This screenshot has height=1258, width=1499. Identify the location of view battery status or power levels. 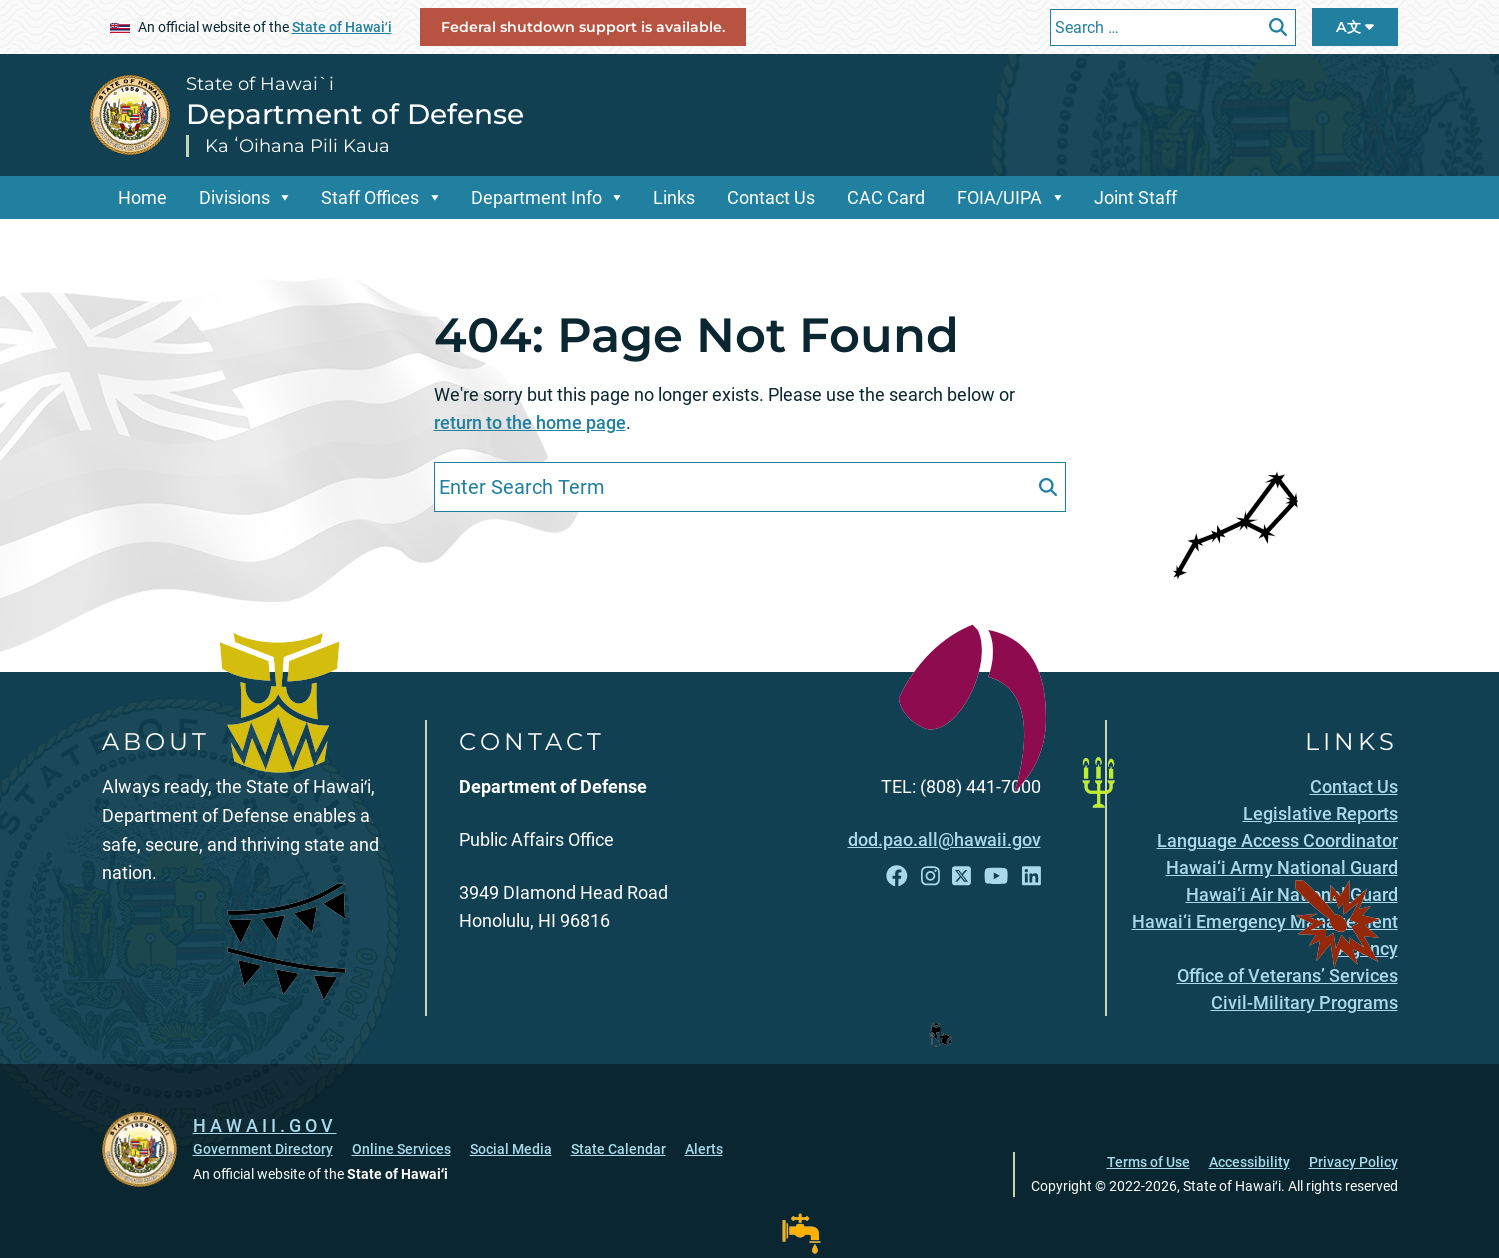
(940, 1034).